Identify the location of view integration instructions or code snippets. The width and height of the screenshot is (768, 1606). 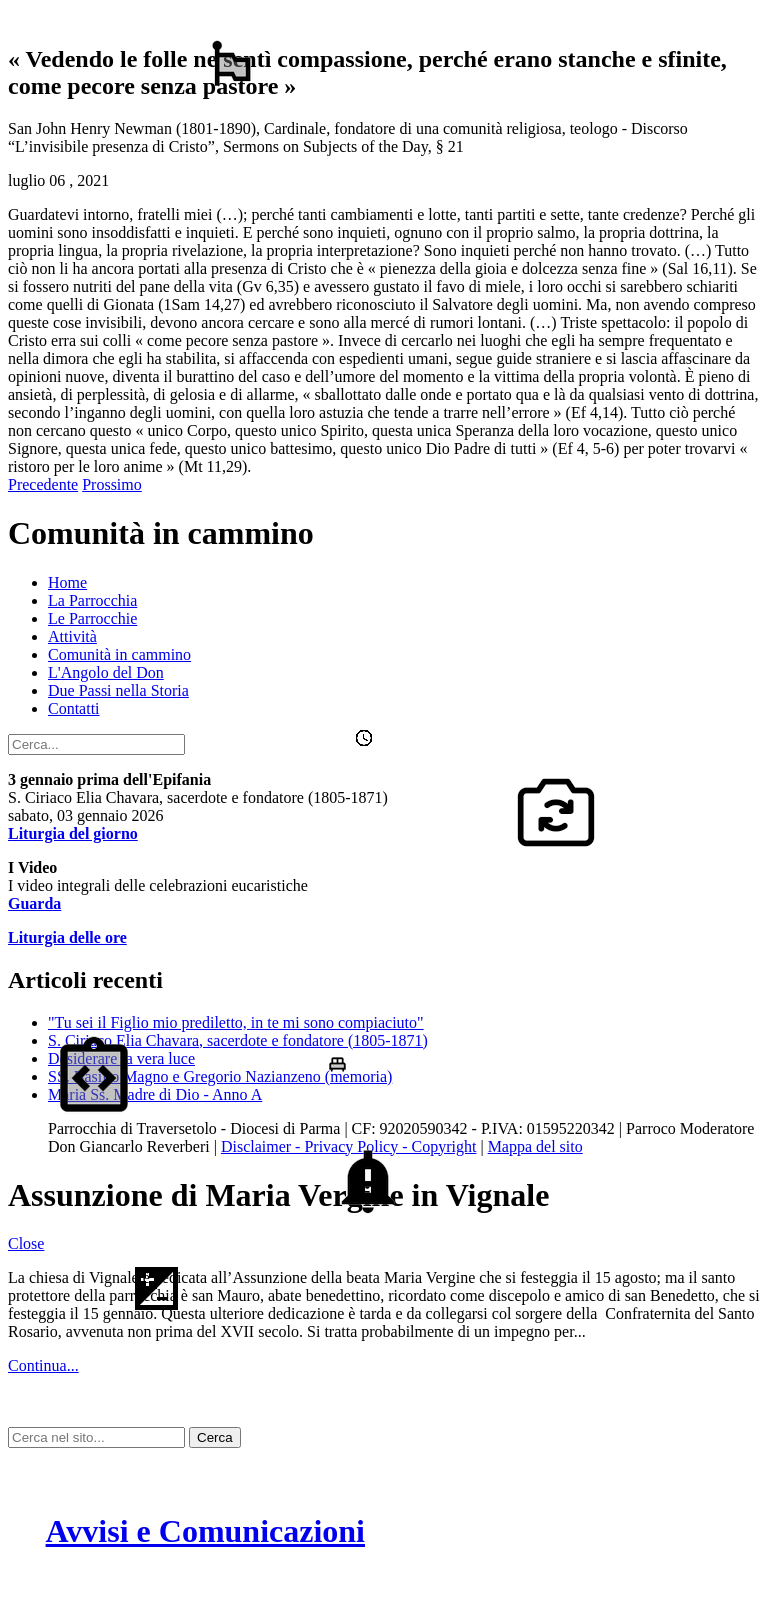
(94, 1078).